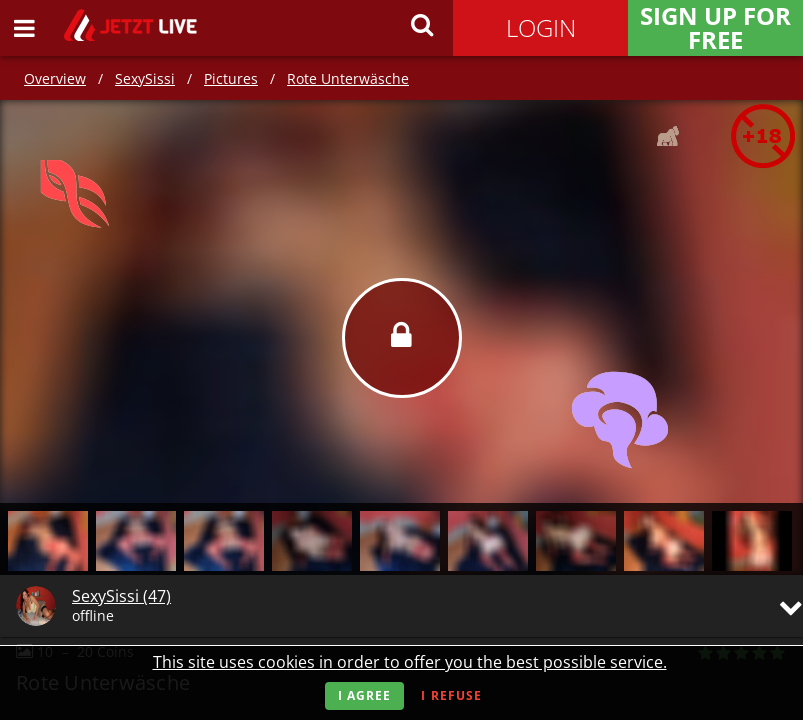 The height and width of the screenshot is (720, 803). Describe the element at coordinates (668, 136) in the screenshot. I see `gorilla character or avatar selection` at that location.